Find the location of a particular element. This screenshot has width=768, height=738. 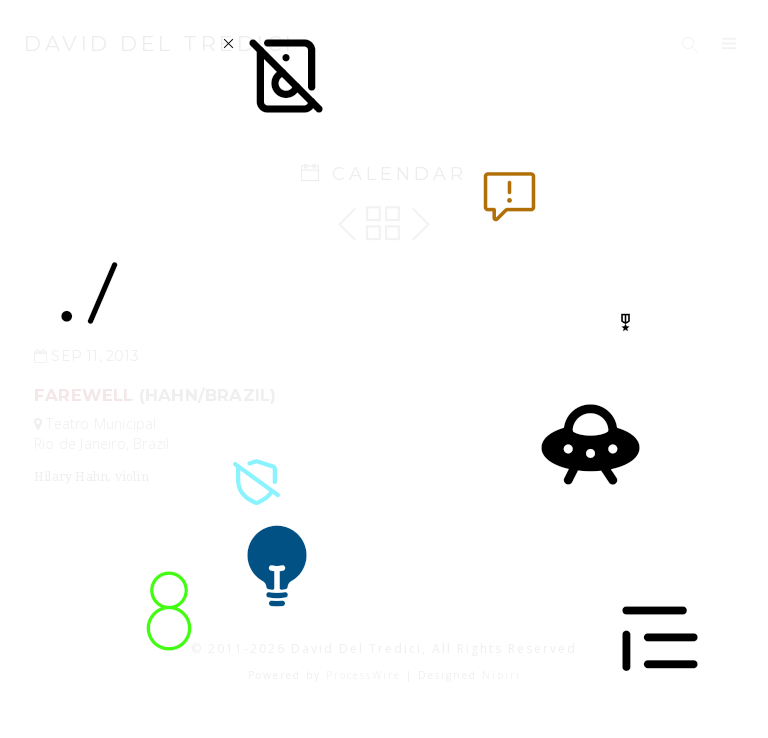

access sci-fi or space-themed content is located at coordinates (590, 444).